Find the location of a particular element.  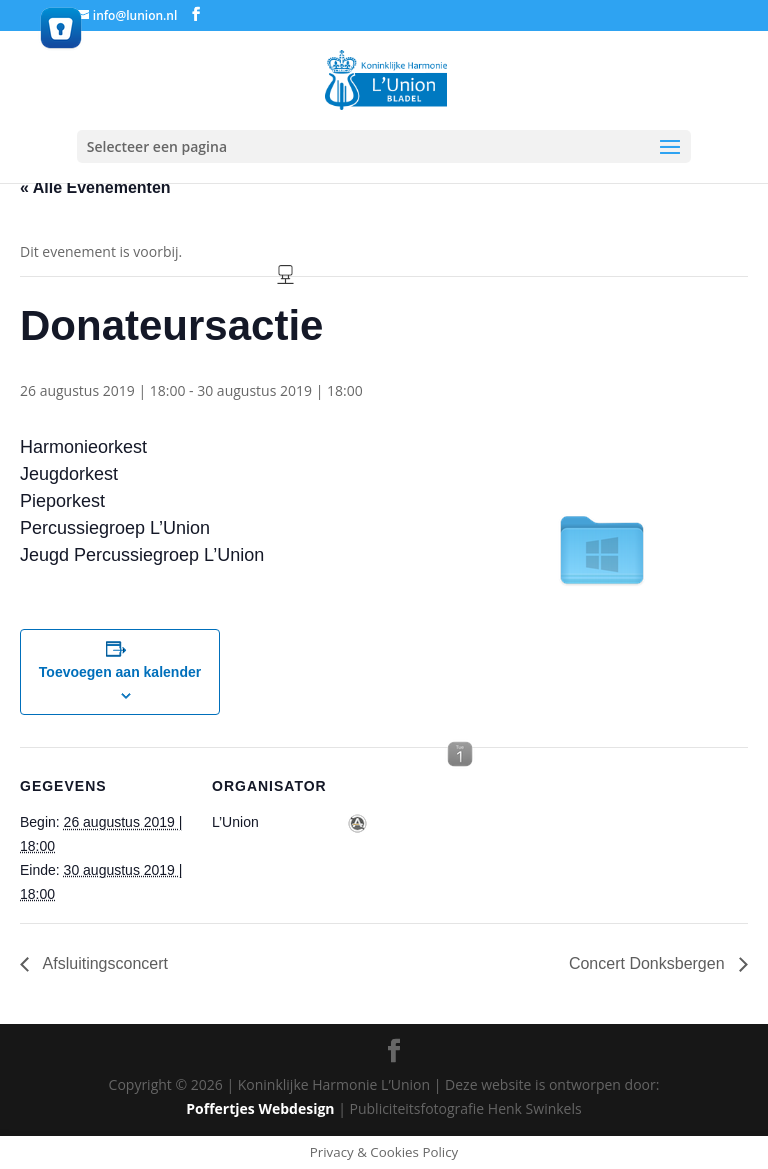

access network settings is located at coordinates (285, 274).